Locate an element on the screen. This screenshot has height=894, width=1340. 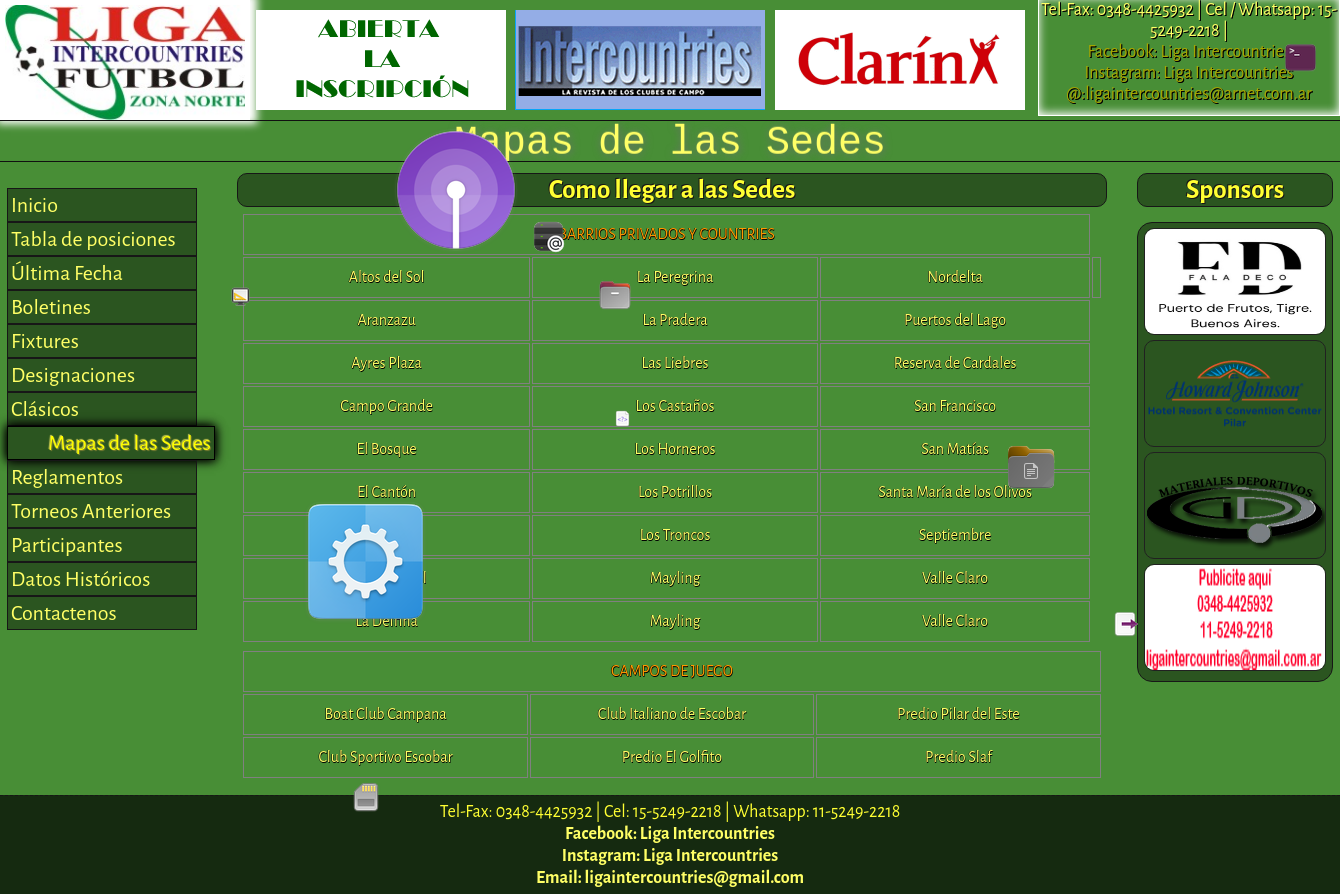
open the terminal application is located at coordinates (1300, 57).